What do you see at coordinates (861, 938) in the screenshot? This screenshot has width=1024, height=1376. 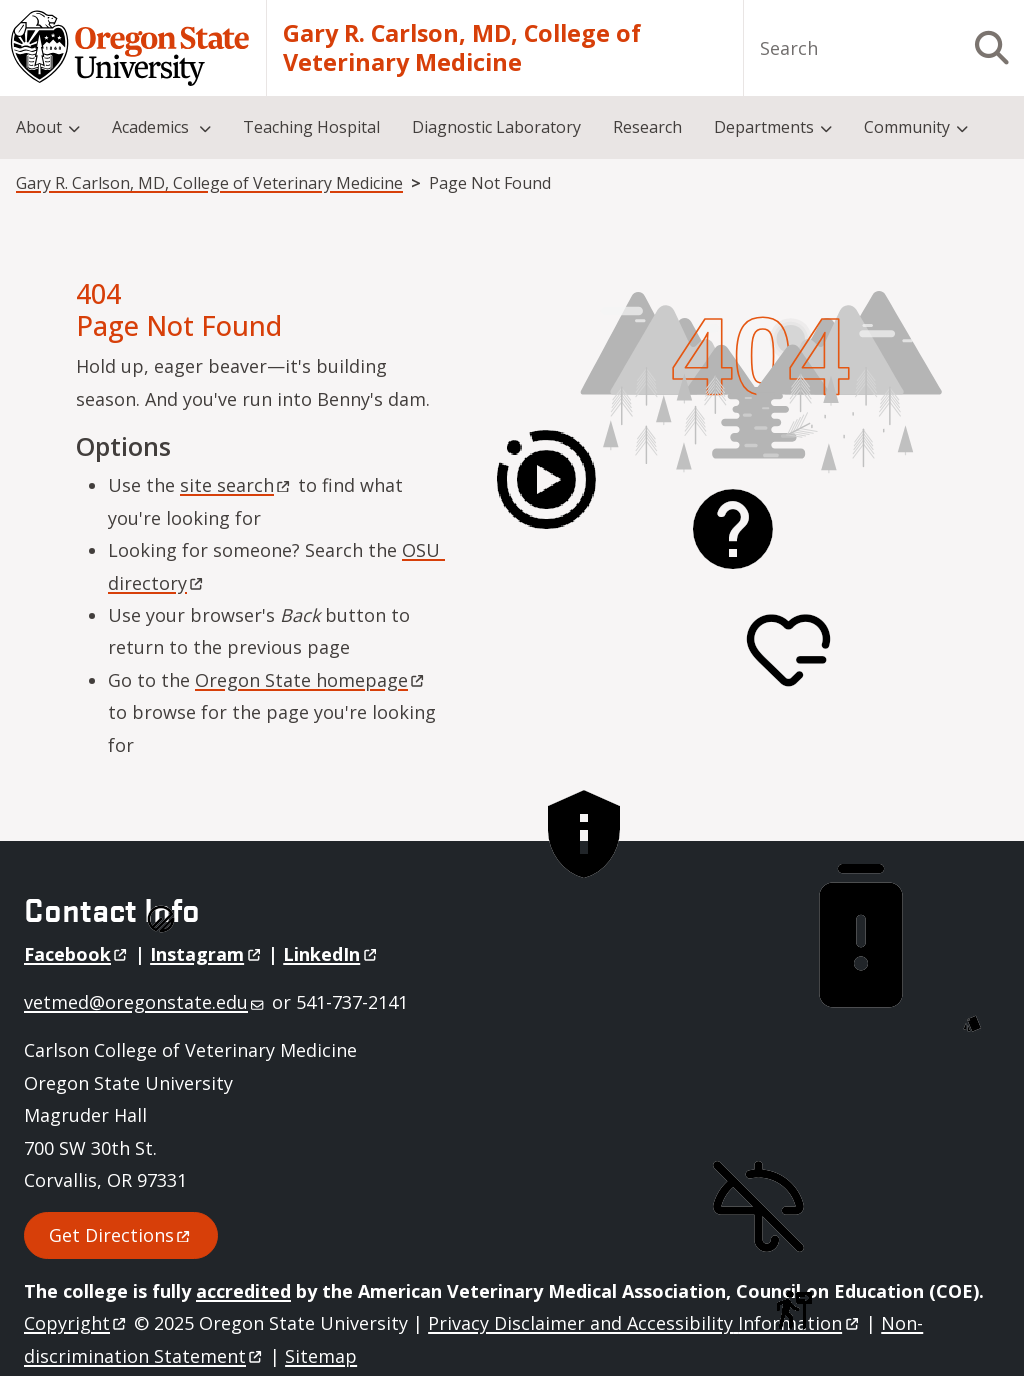 I see `indicates low battery warning` at bounding box center [861, 938].